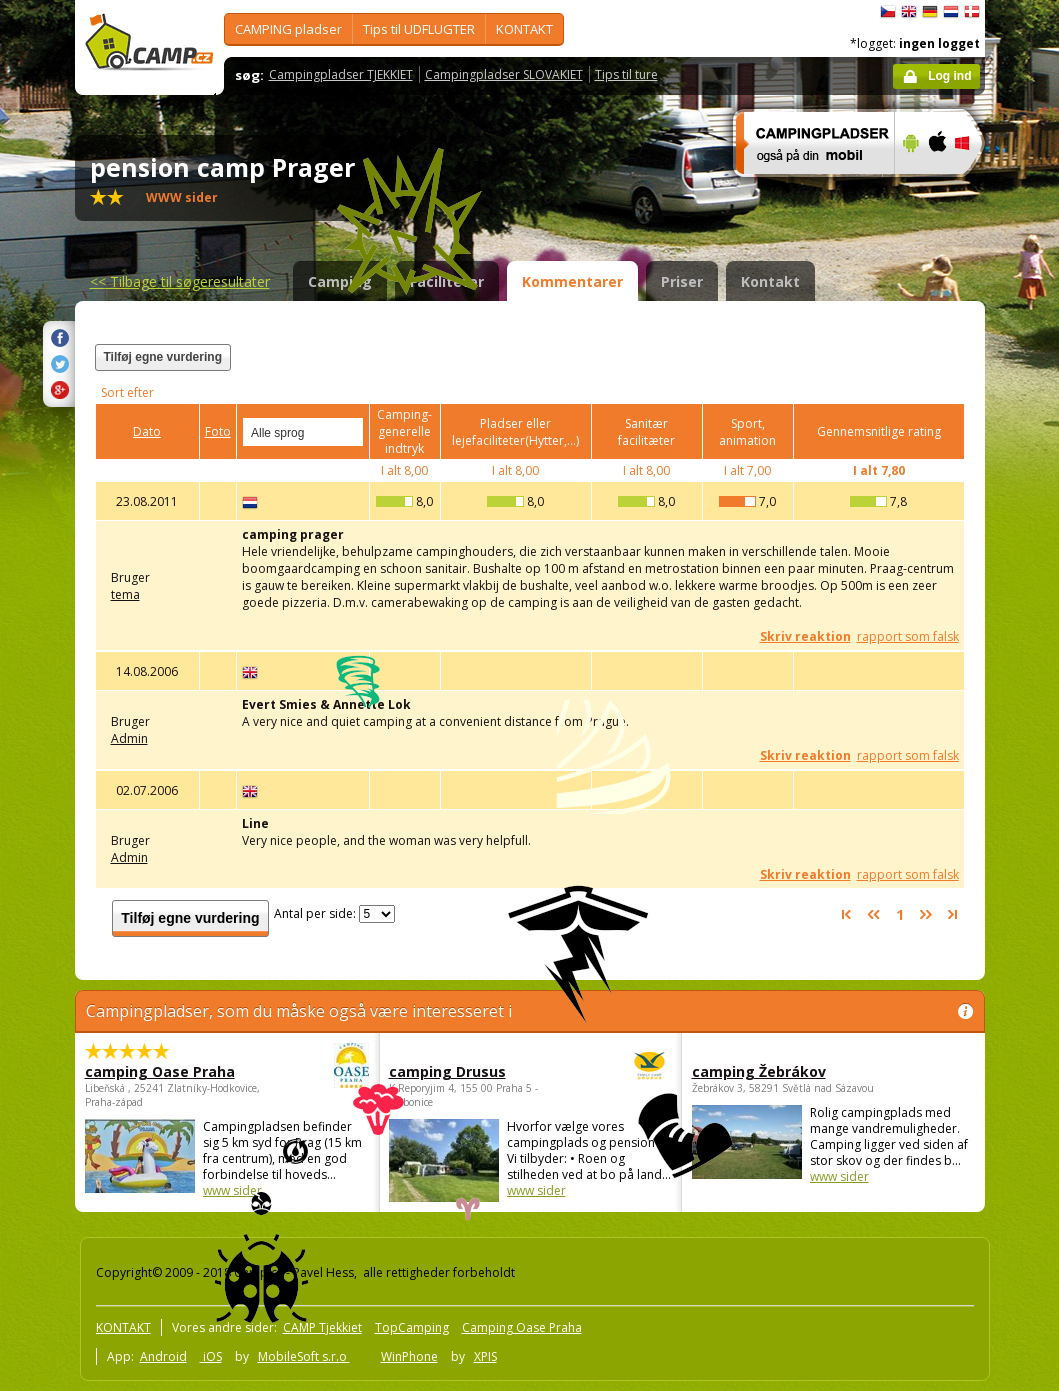 The width and height of the screenshot is (1059, 1391). I want to click on water recycling or purification system status, so click(295, 1151).